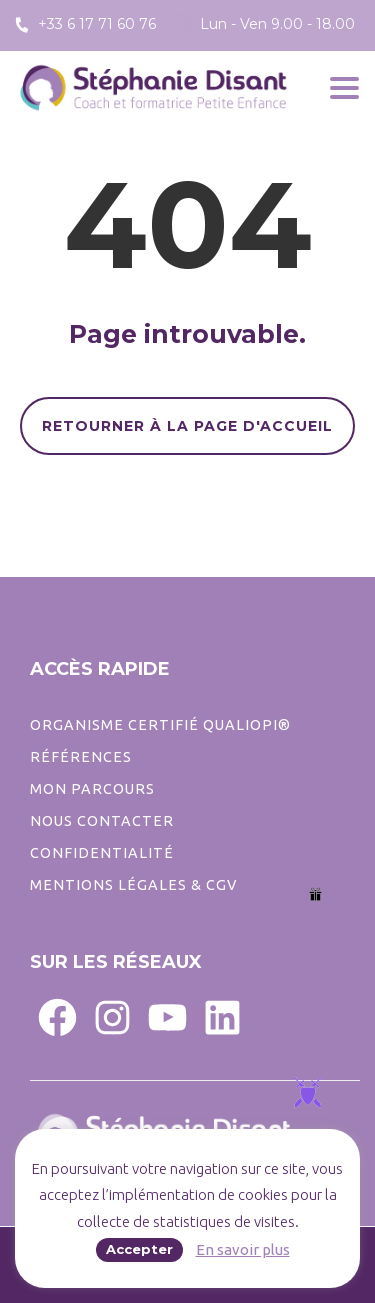  I want to click on view your gifts or rewards, so click(315, 893).